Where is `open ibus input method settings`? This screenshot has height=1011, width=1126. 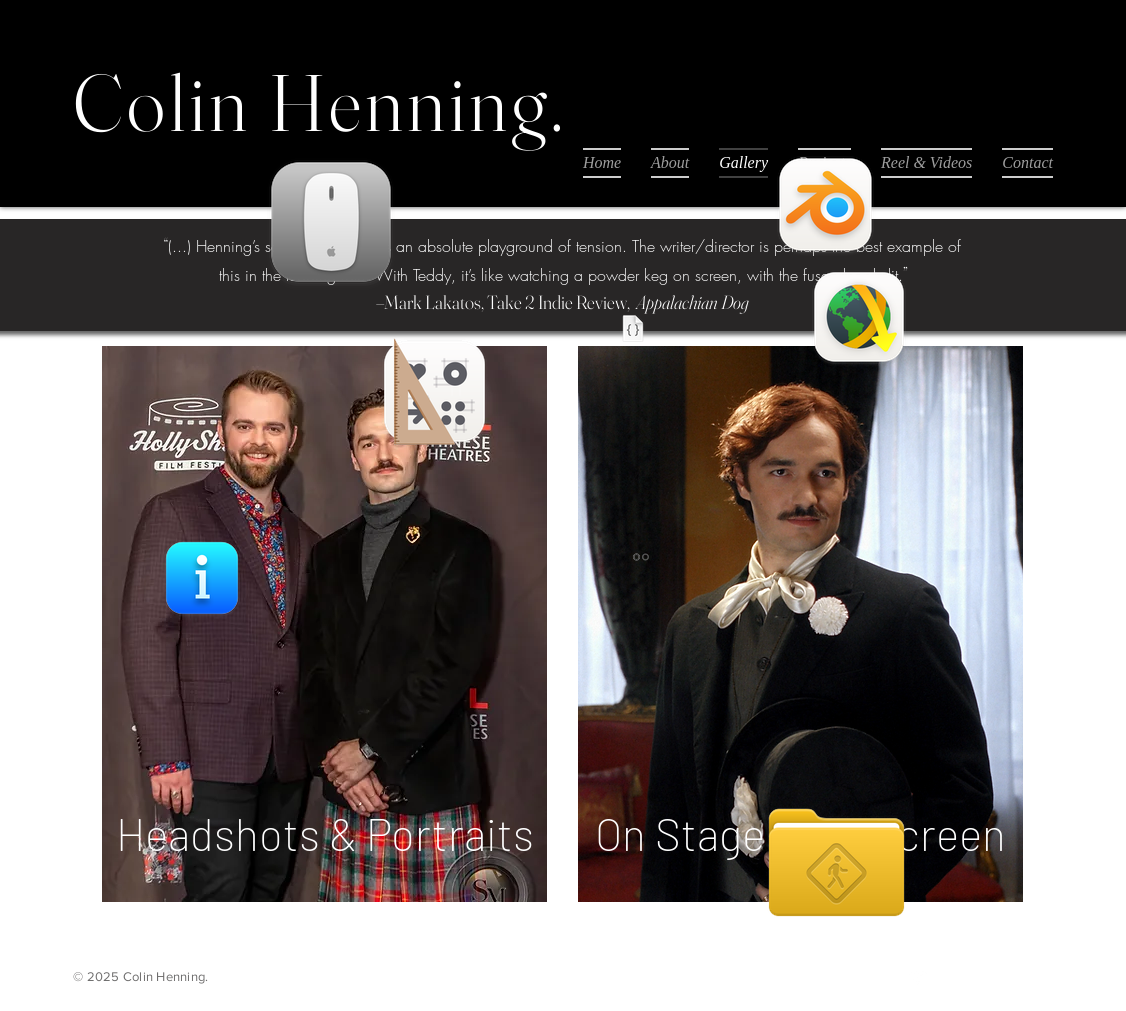
open ibus input method settings is located at coordinates (202, 578).